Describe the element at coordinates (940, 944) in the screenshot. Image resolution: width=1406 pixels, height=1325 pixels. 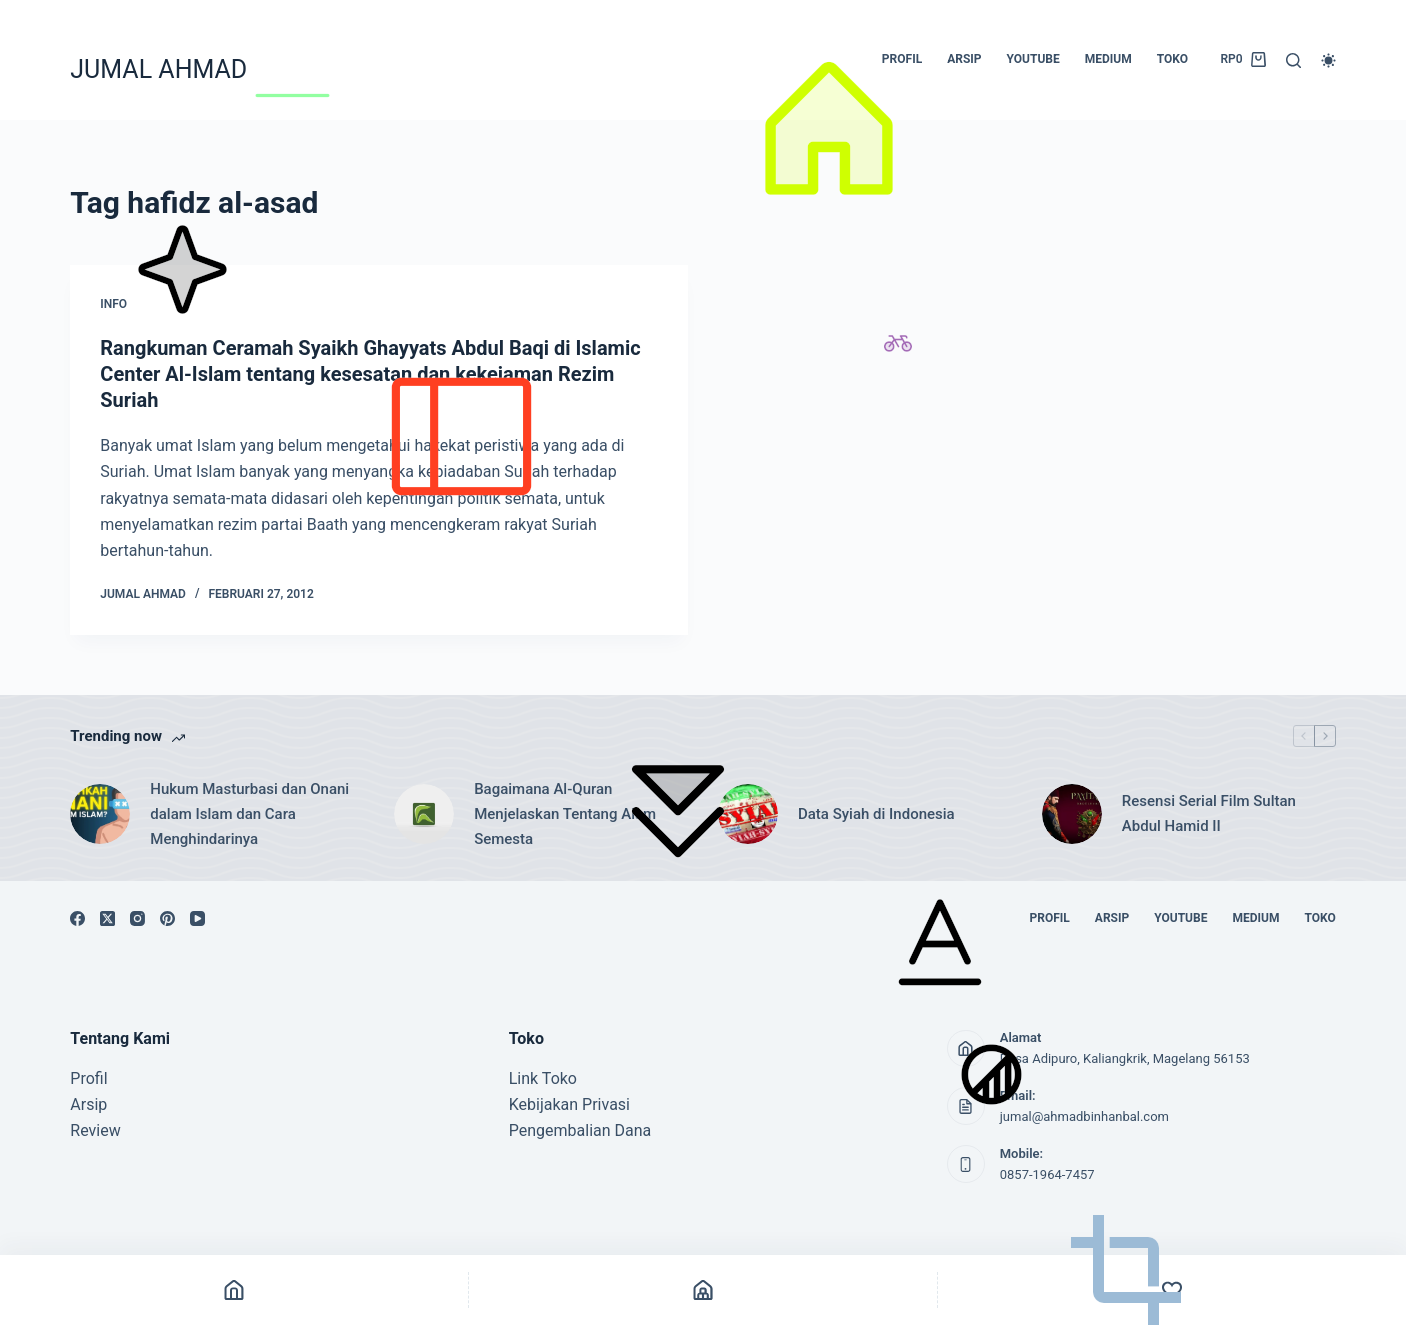
I see `underline selected text` at that location.